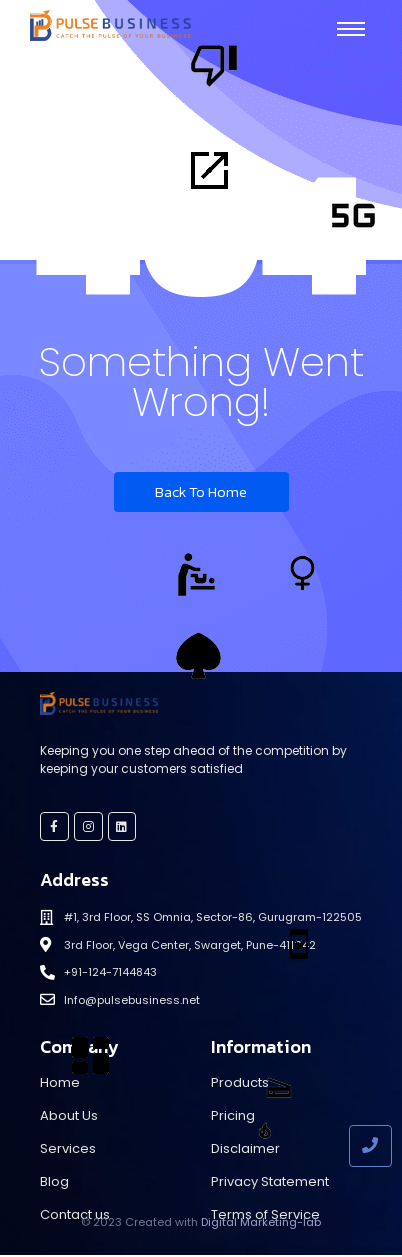  Describe the element at coordinates (209, 170) in the screenshot. I see `open link in a new tab or window` at that location.